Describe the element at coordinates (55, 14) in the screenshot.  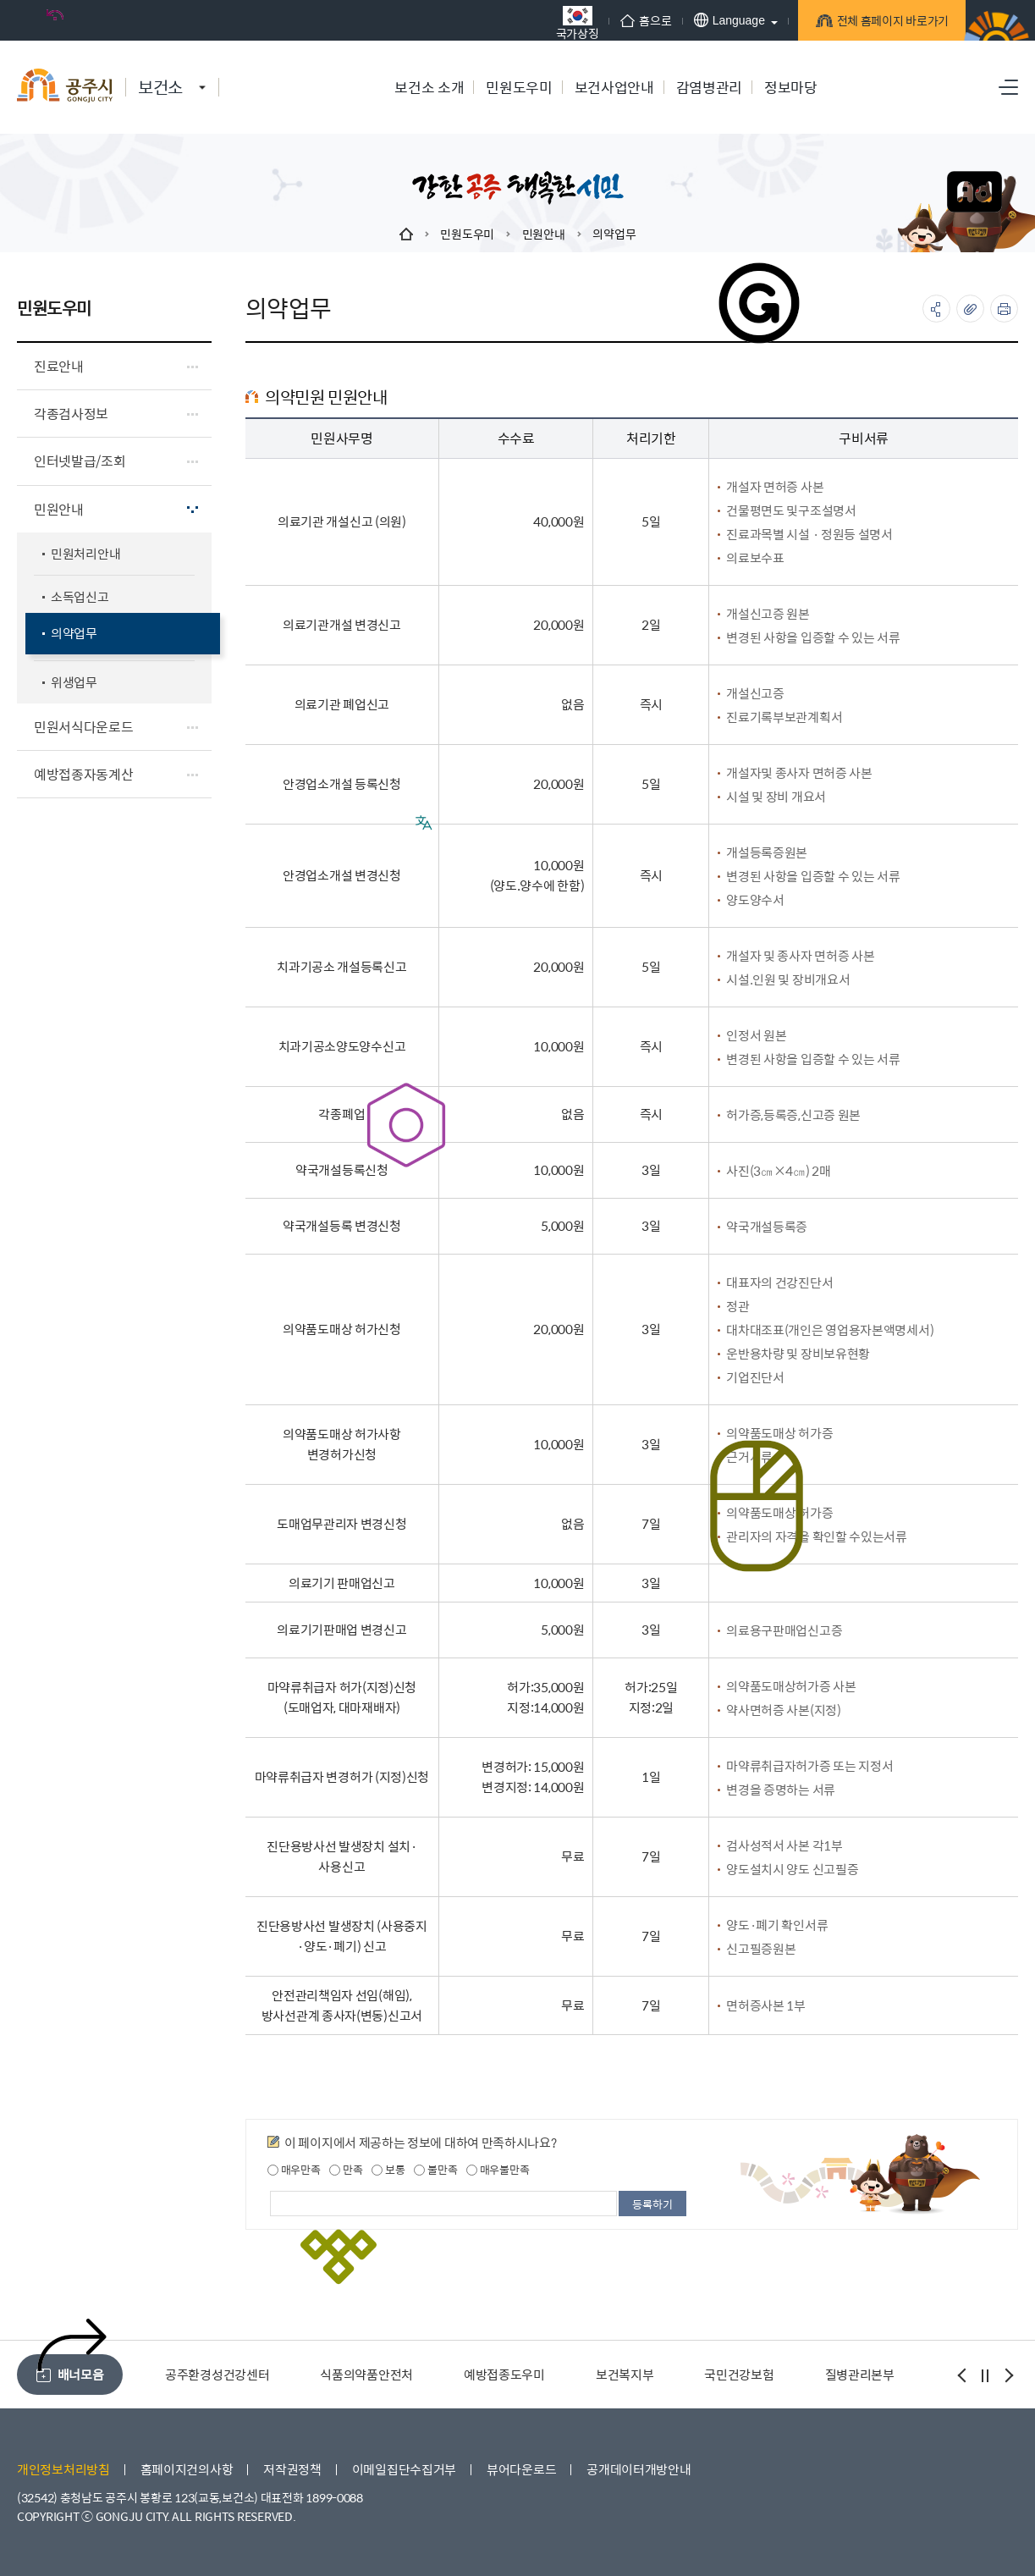
I see `undo recent action` at that location.